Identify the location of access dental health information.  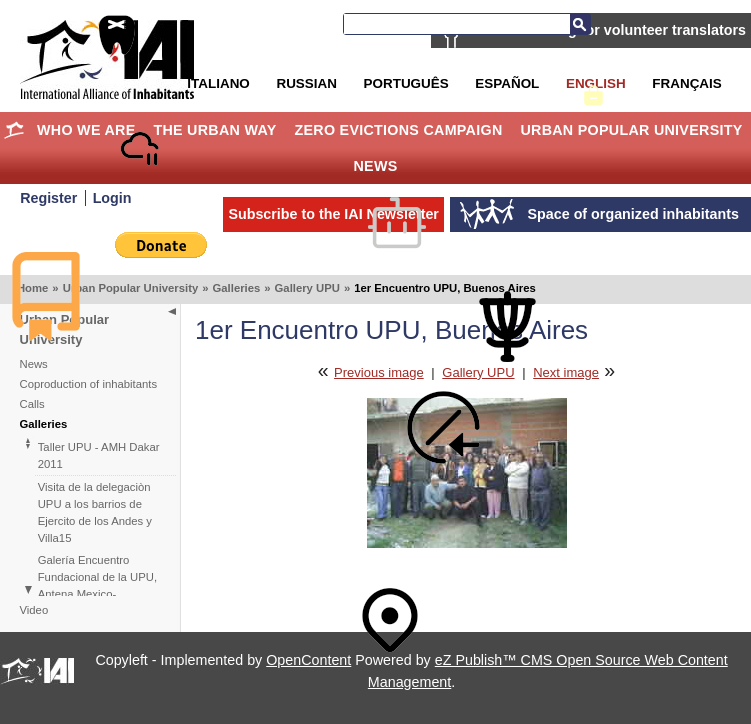
(117, 35).